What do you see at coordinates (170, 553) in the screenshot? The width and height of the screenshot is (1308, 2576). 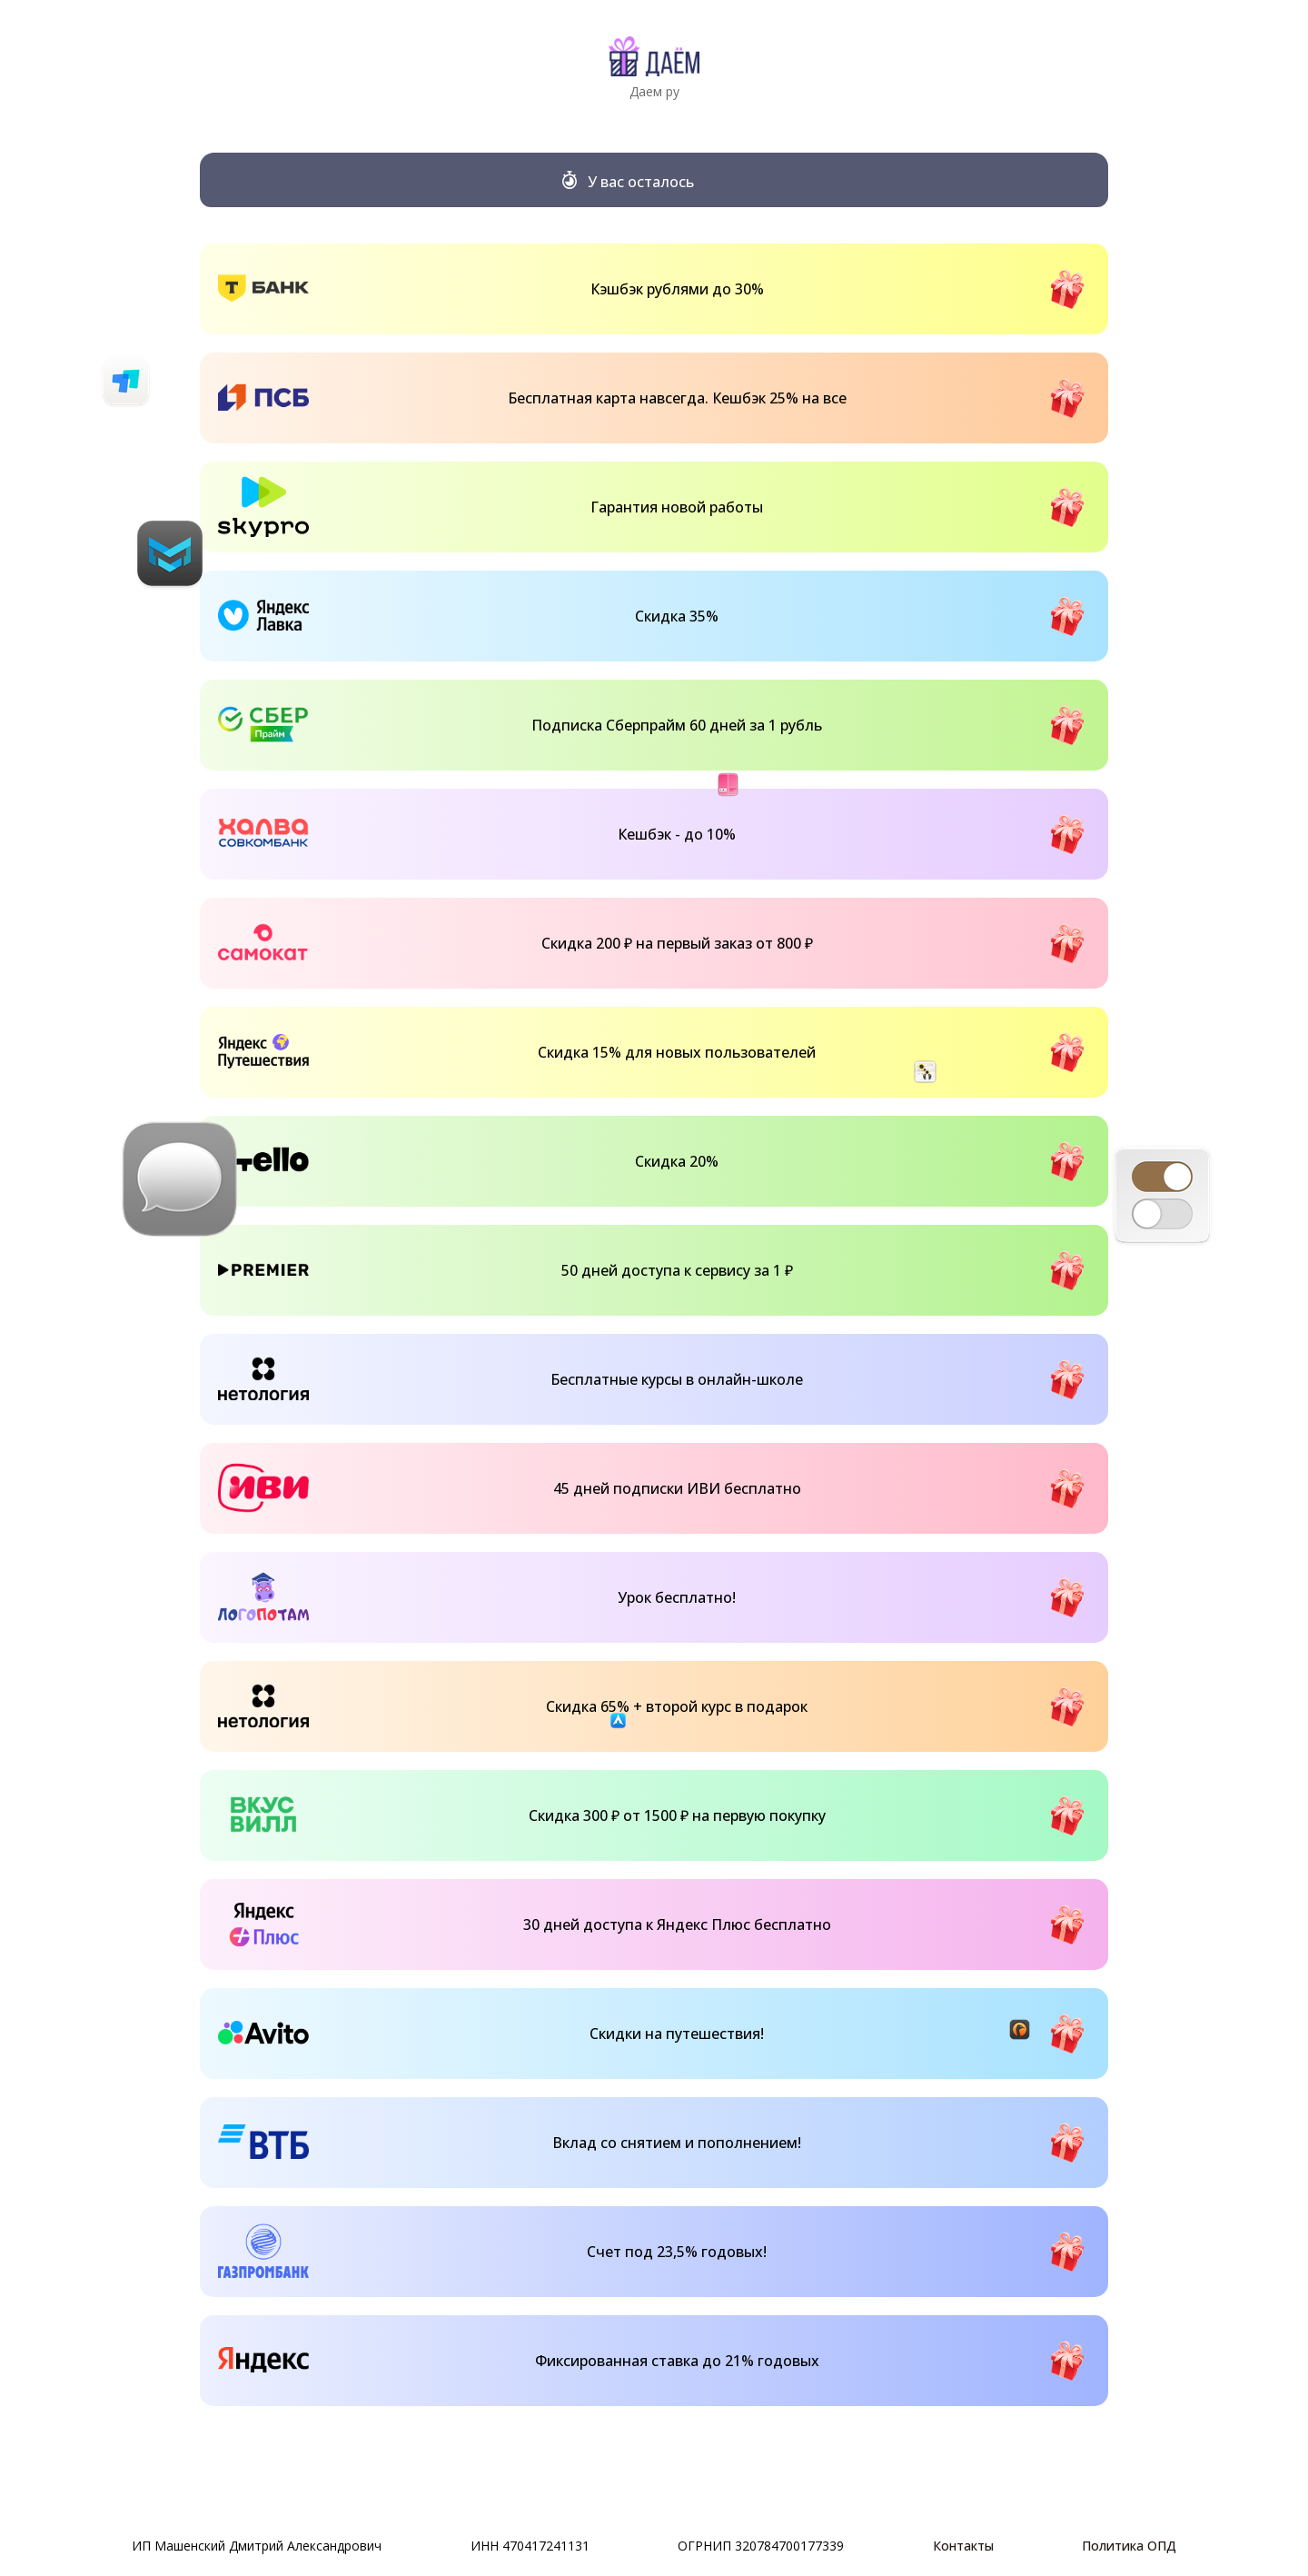 I see `open marktext markdown editor` at bounding box center [170, 553].